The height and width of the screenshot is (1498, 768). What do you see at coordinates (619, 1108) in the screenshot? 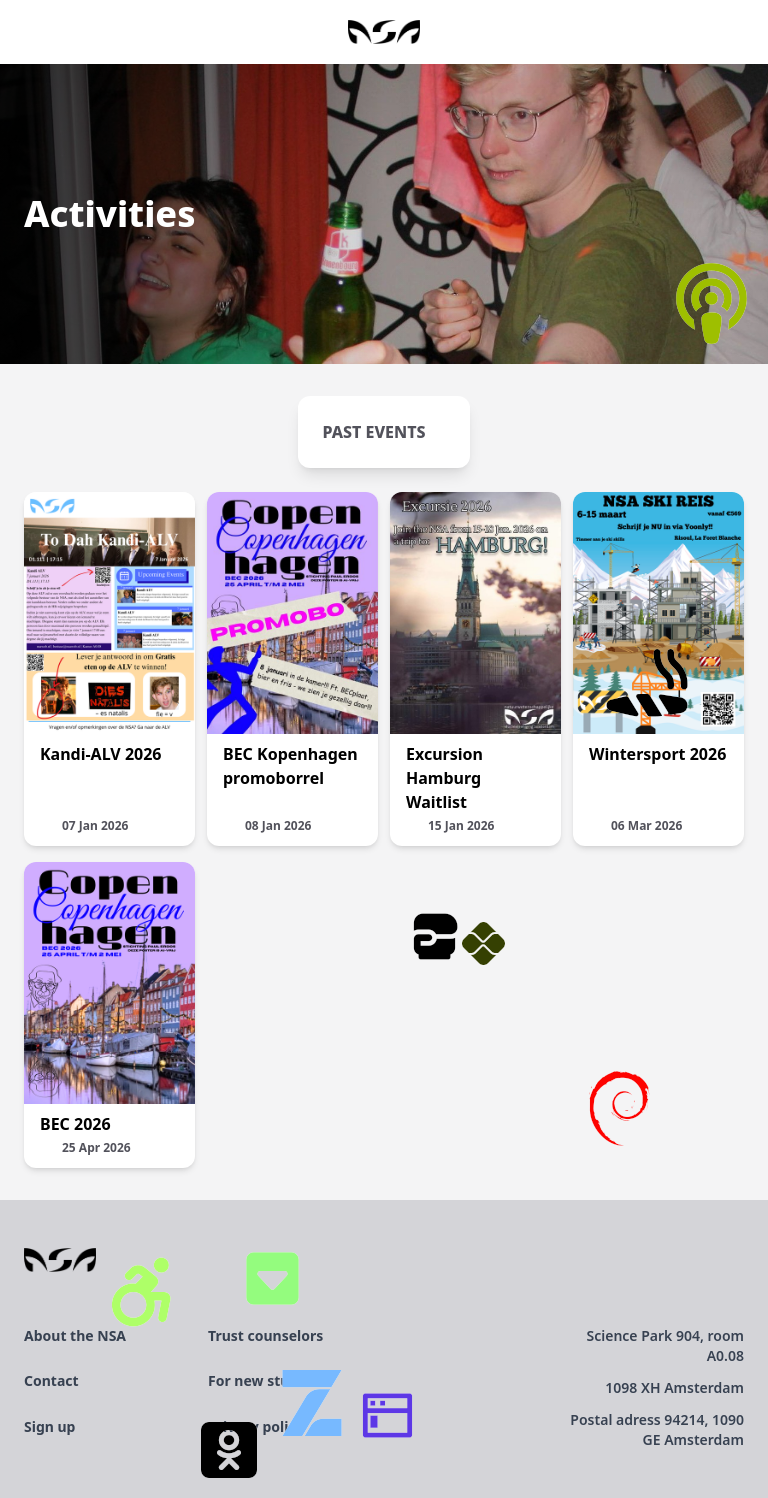
I see `debian linux operating system logo` at bounding box center [619, 1108].